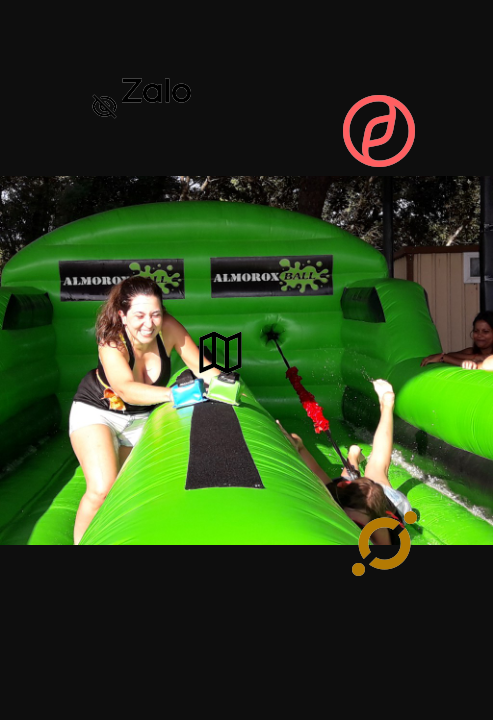  What do you see at coordinates (384, 543) in the screenshot?
I see `icon logo for the simple-icons project` at bounding box center [384, 543].